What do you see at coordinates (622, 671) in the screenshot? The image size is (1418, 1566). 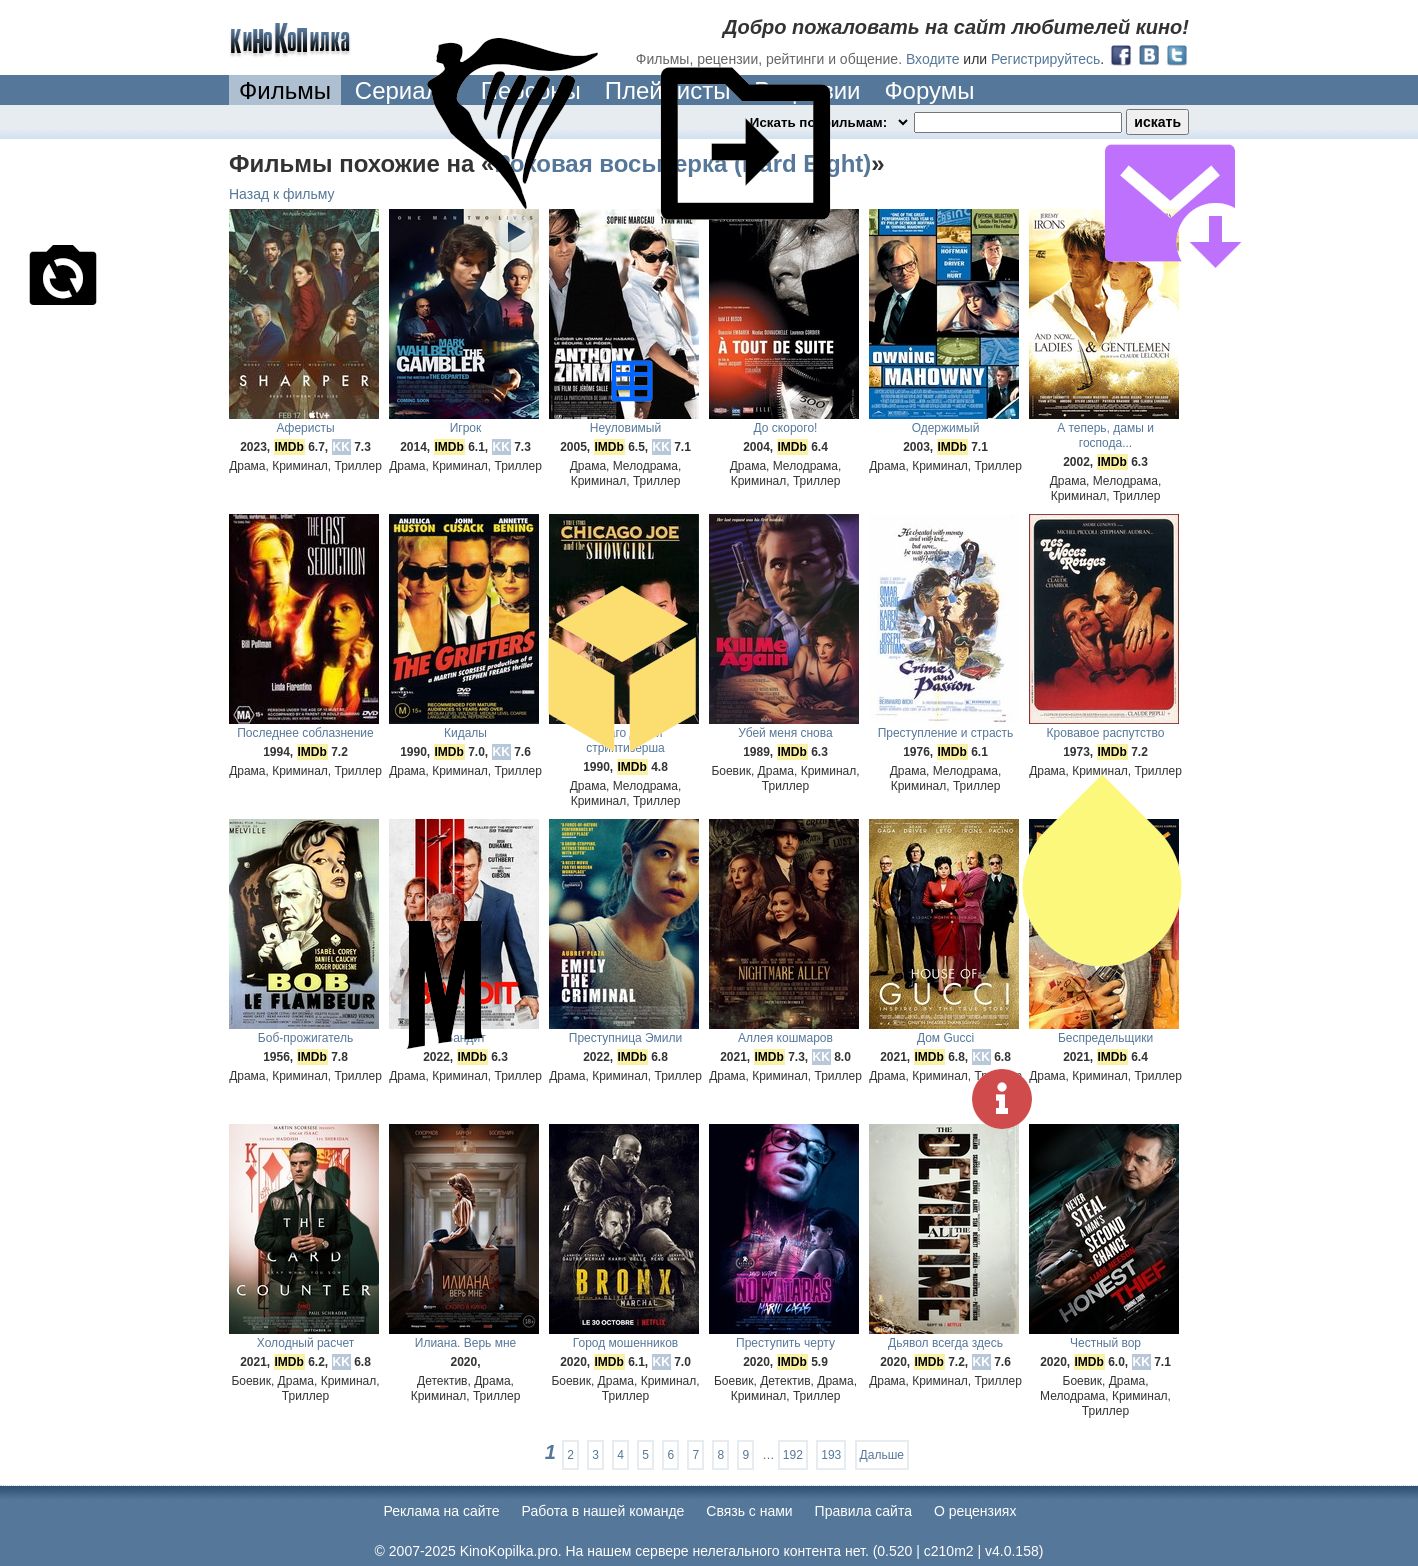 I see `access 3d modeling or rendering tools` at bounding box center [622, 671].